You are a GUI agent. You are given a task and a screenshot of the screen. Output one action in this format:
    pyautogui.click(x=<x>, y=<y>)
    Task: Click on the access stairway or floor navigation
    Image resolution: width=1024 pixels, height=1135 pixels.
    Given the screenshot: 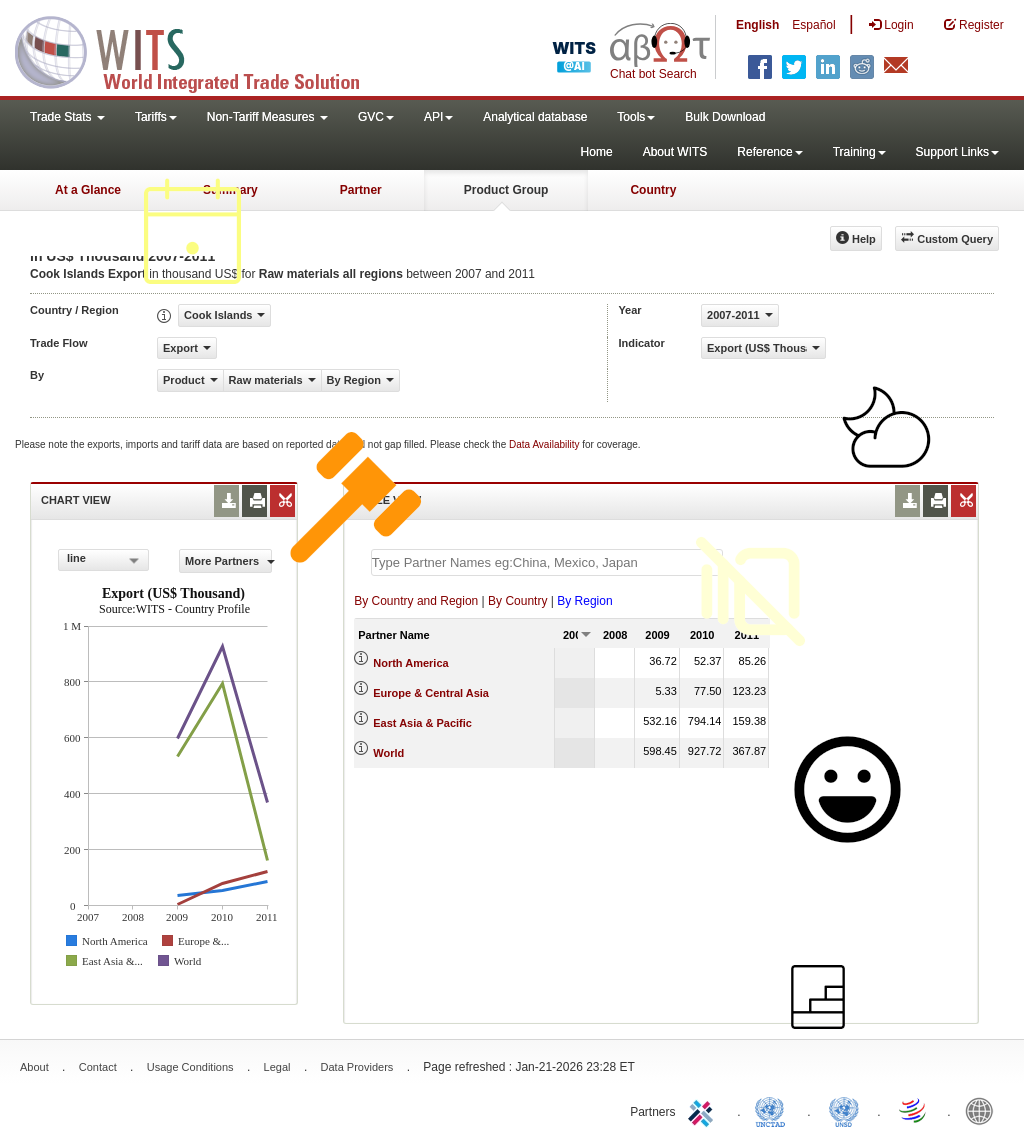 What is the action you would take?
    pyautogui.click(x=818, y=997)
    